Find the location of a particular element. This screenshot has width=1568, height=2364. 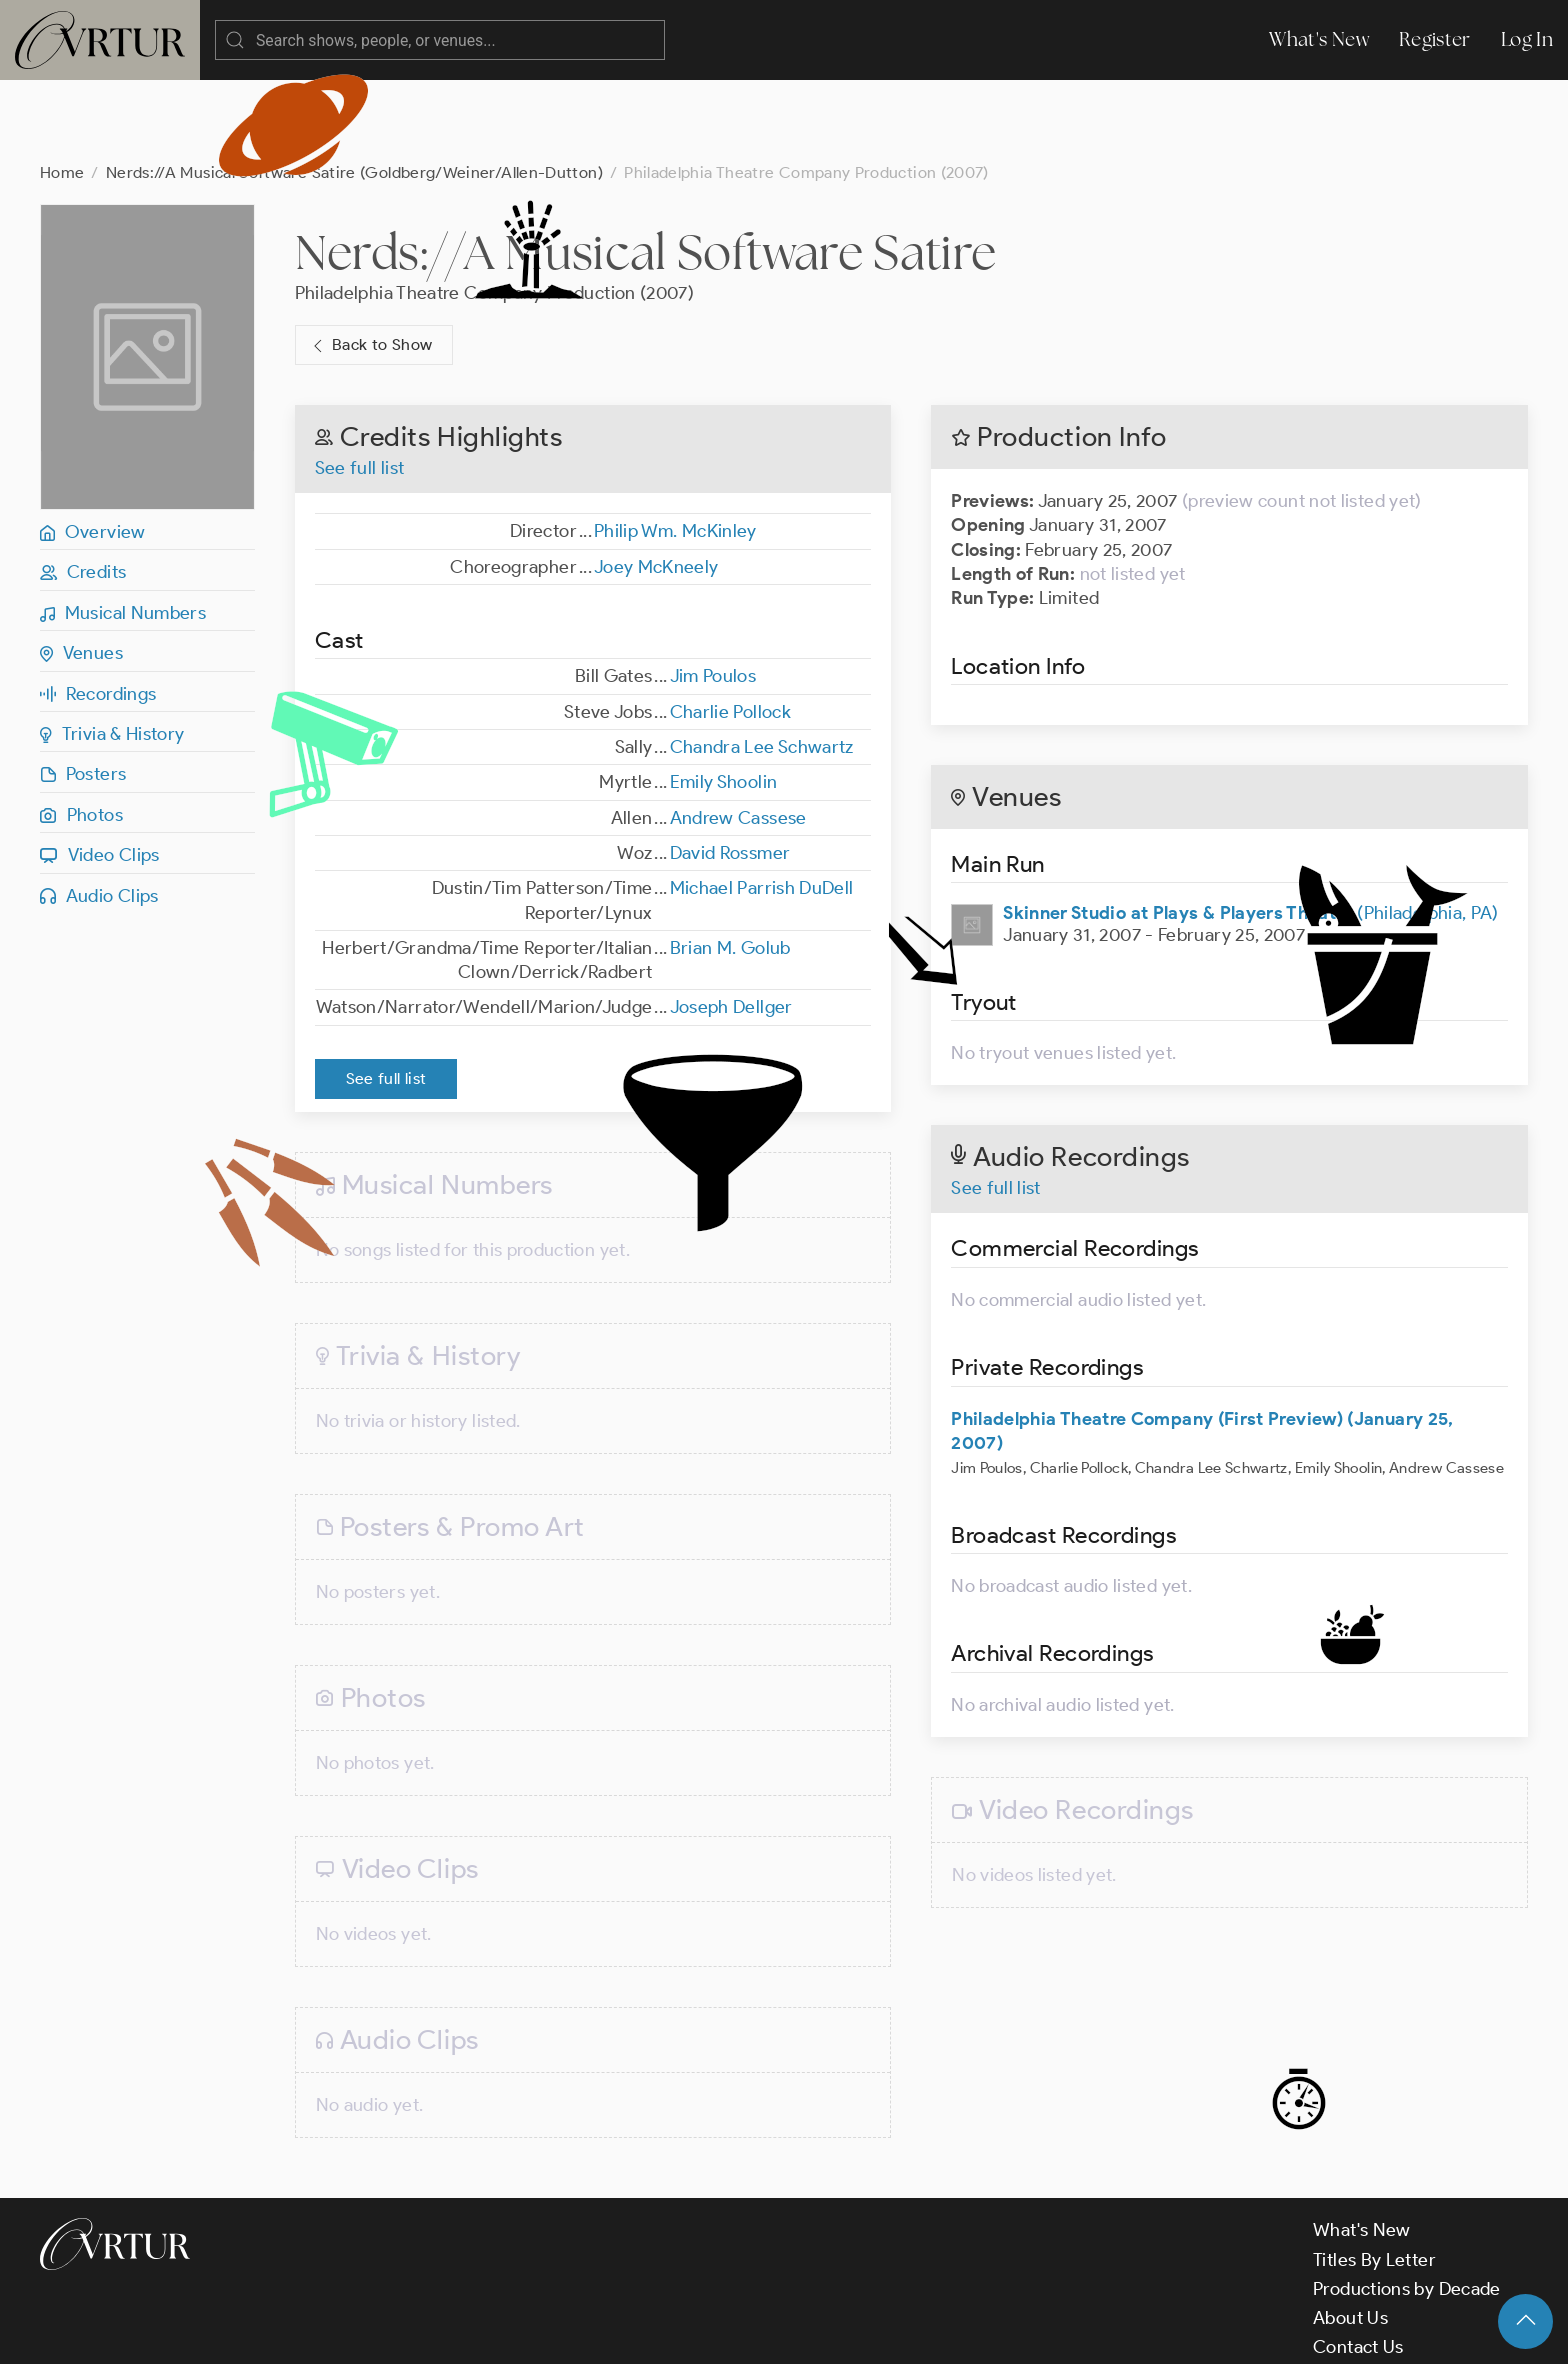

filter or sort content is located at coordinates (713, 1143).